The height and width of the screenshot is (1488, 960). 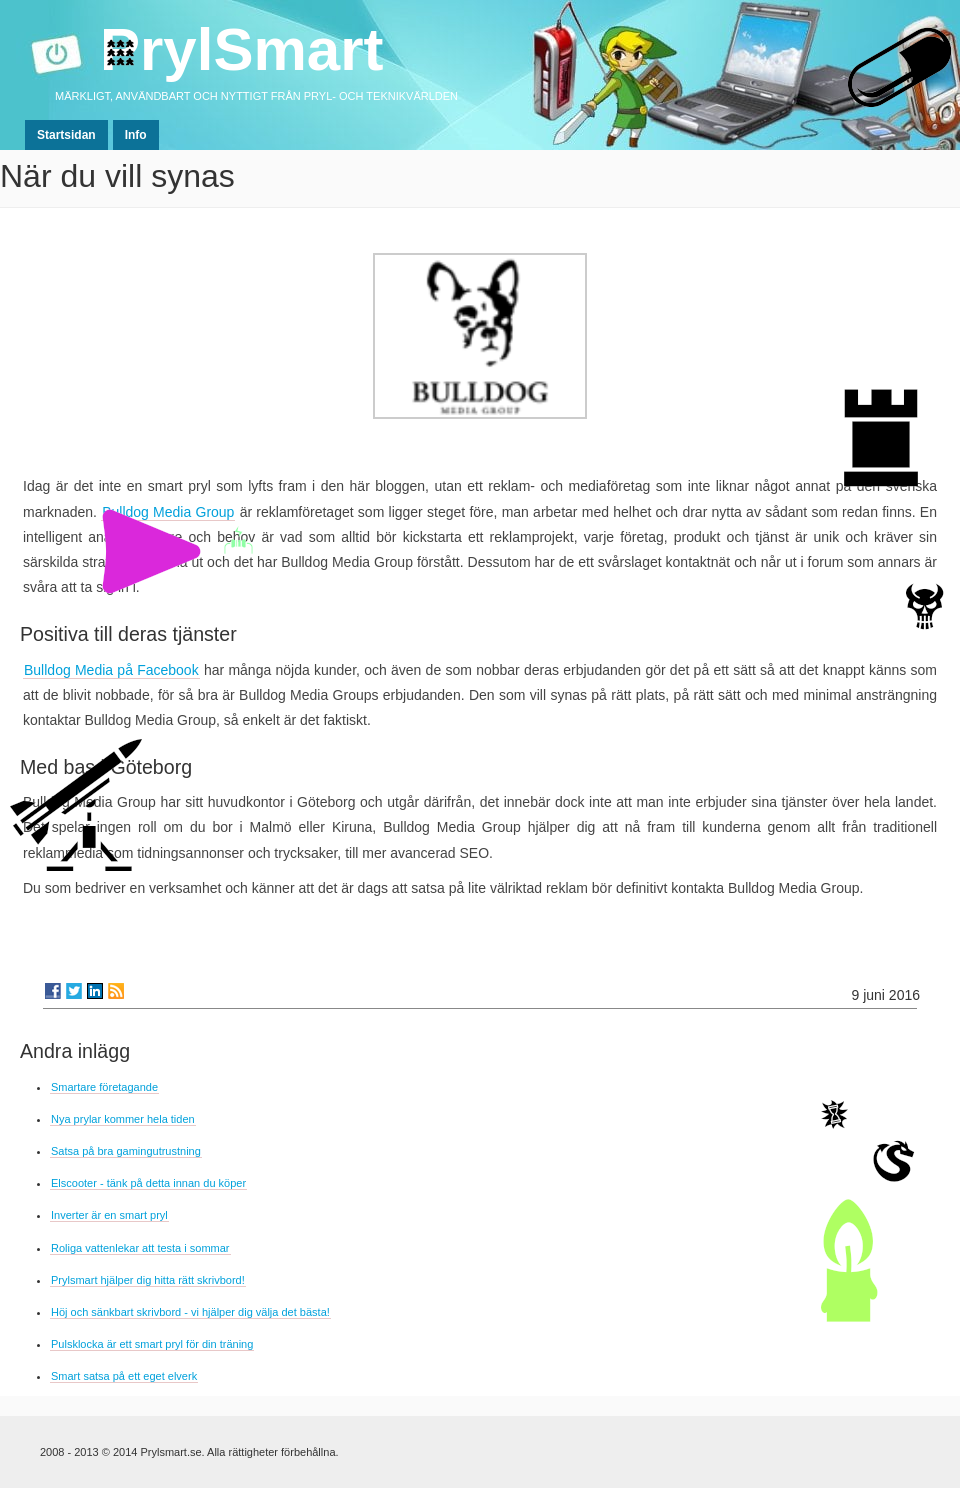 What do you see at coordinates (834, 1114) in the screenshot?
I see `add extra time or extend a timer` at bounding box center [834, 1114].